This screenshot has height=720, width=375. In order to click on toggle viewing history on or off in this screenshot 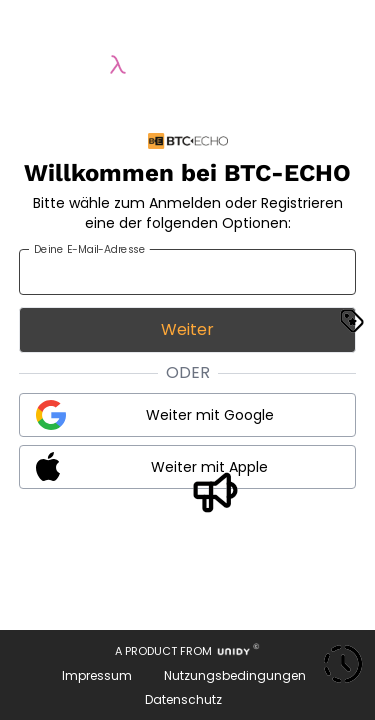, I will do `click(343, 664)`.